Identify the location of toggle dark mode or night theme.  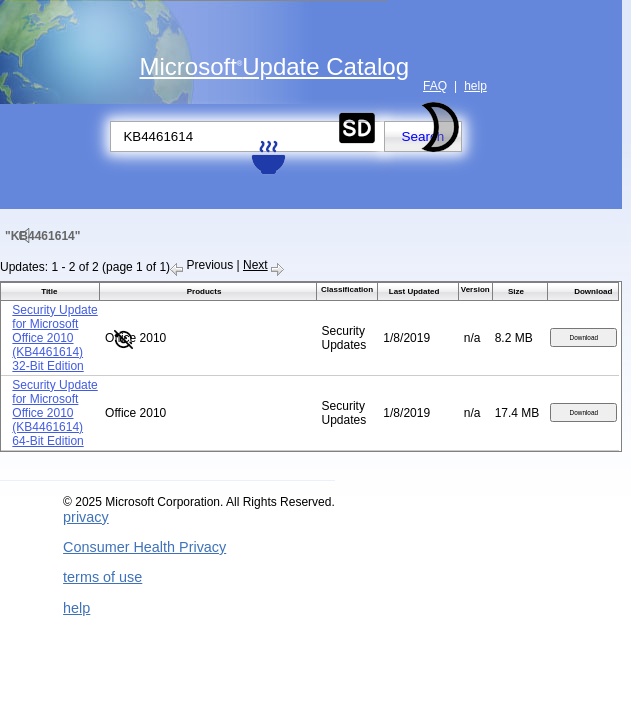
(439, 127).